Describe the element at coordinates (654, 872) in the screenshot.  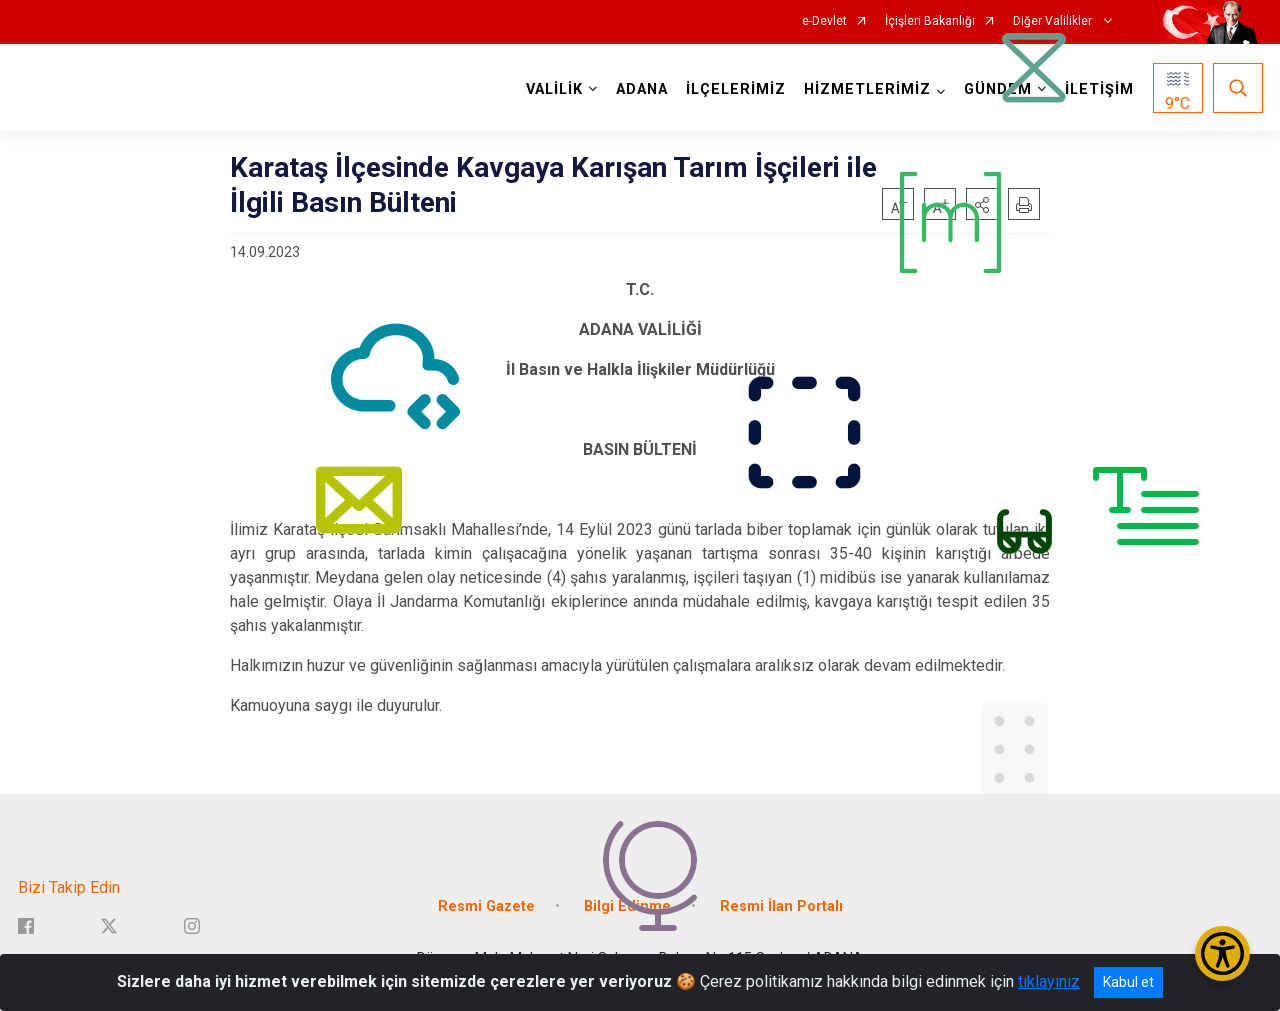
I see `access global or international settings` at that location.